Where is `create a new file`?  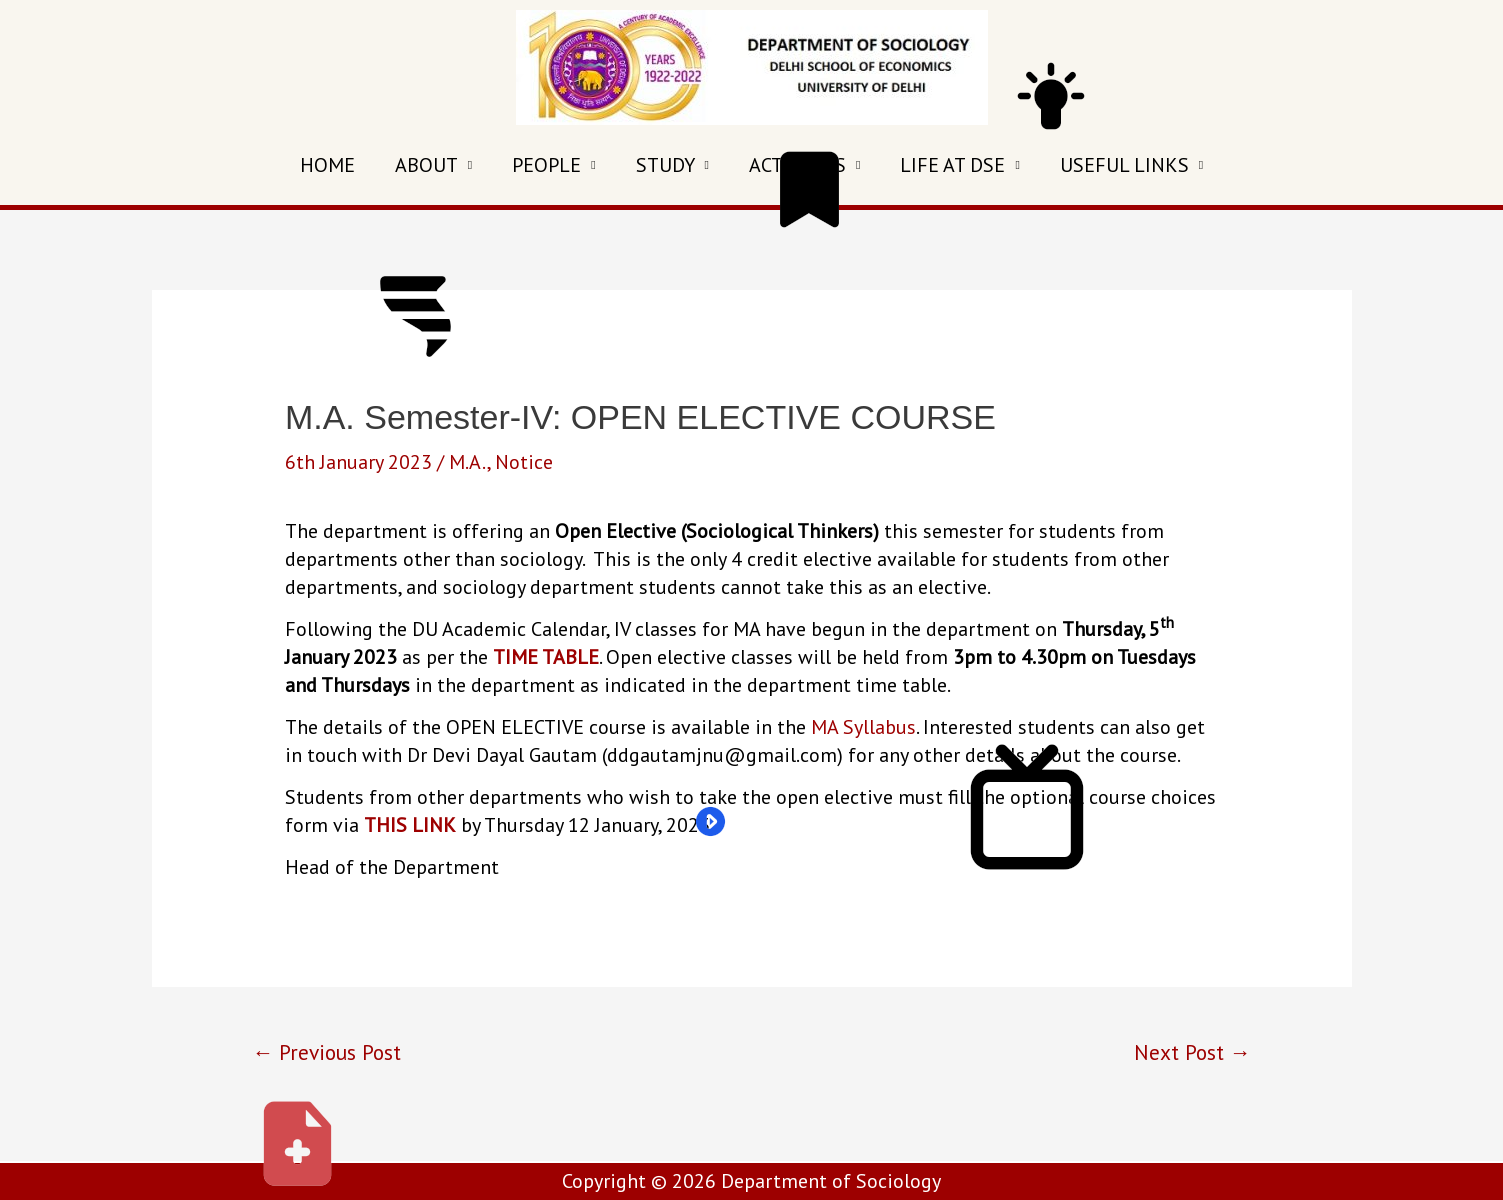 create a new file is located at coordinates (297, 1143).